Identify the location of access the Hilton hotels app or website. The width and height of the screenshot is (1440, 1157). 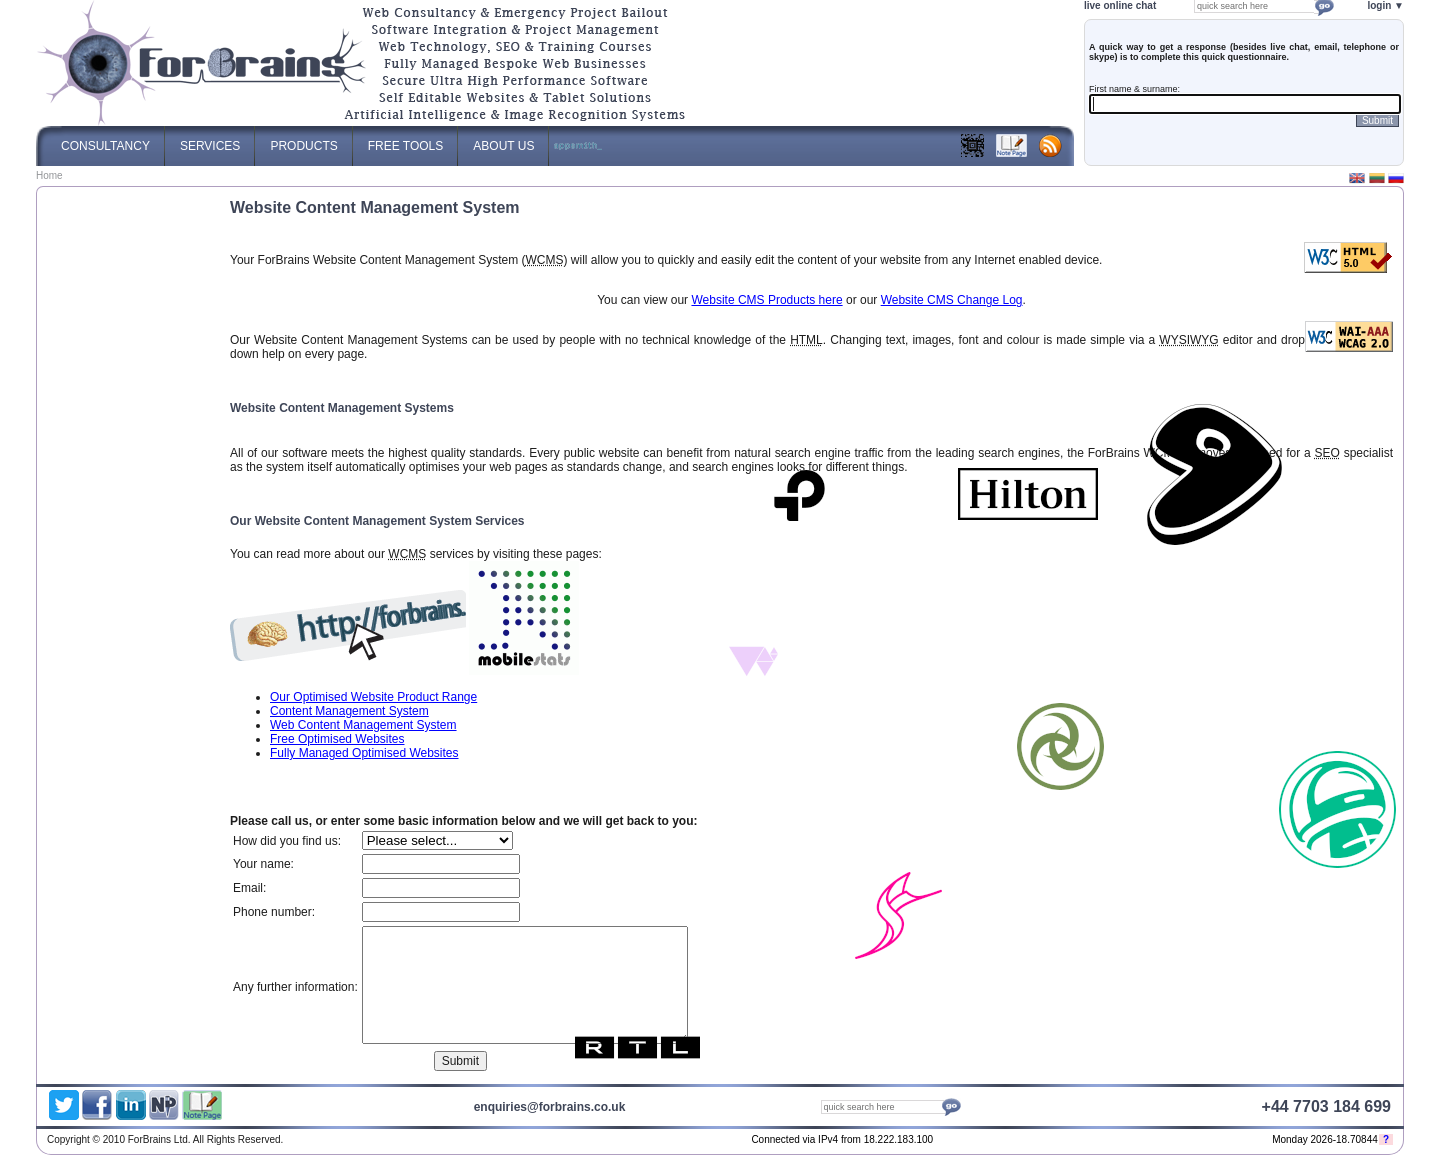
(1028, 494).